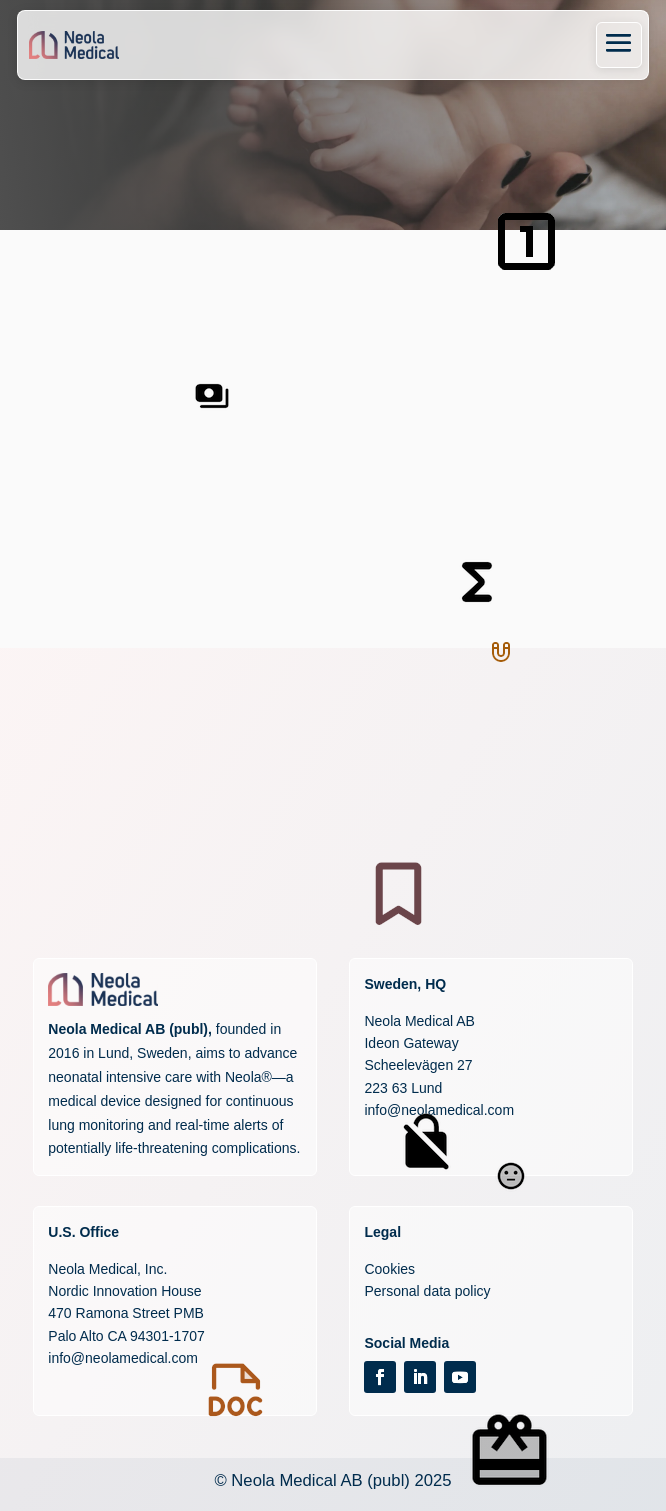 This screenshot has width=666, height=1511. Describe the element at coordinates (501, 652) in the screenshot. I see `attract or pull related items together` at that location.